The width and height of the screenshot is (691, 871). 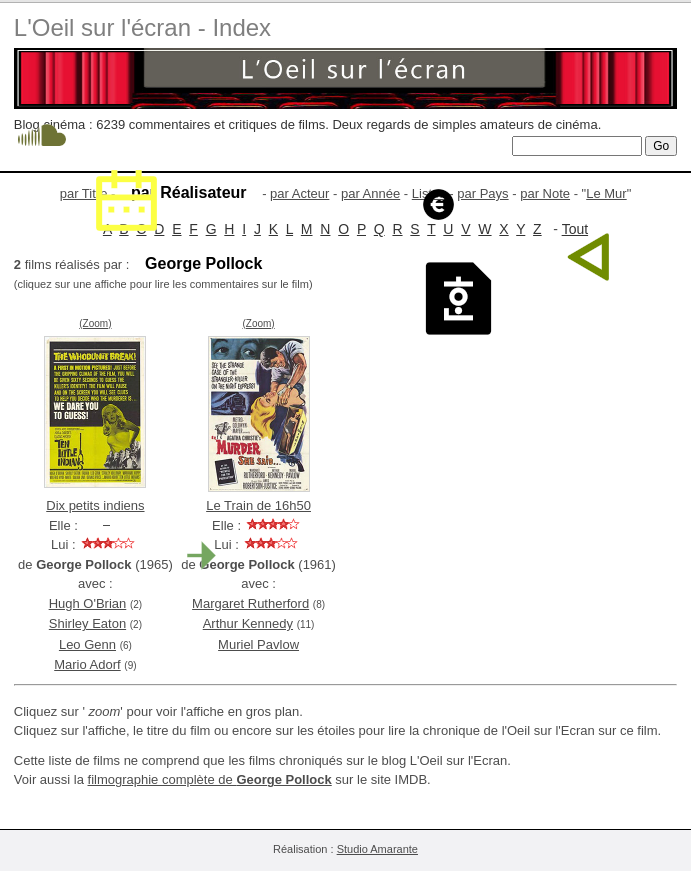 What do you see at coordinates (201, 555) in the screenshot?
I see `navigate to the next item or page` at bounding box center [201, 555].